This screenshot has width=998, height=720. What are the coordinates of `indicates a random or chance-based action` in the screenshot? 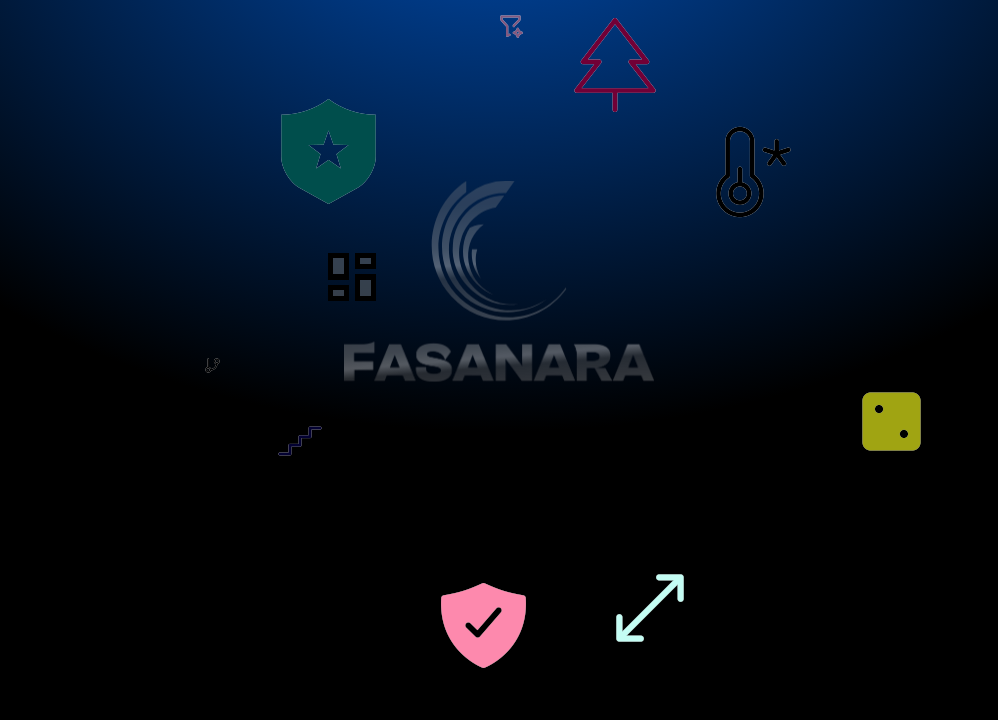 It's located at (891, 421).